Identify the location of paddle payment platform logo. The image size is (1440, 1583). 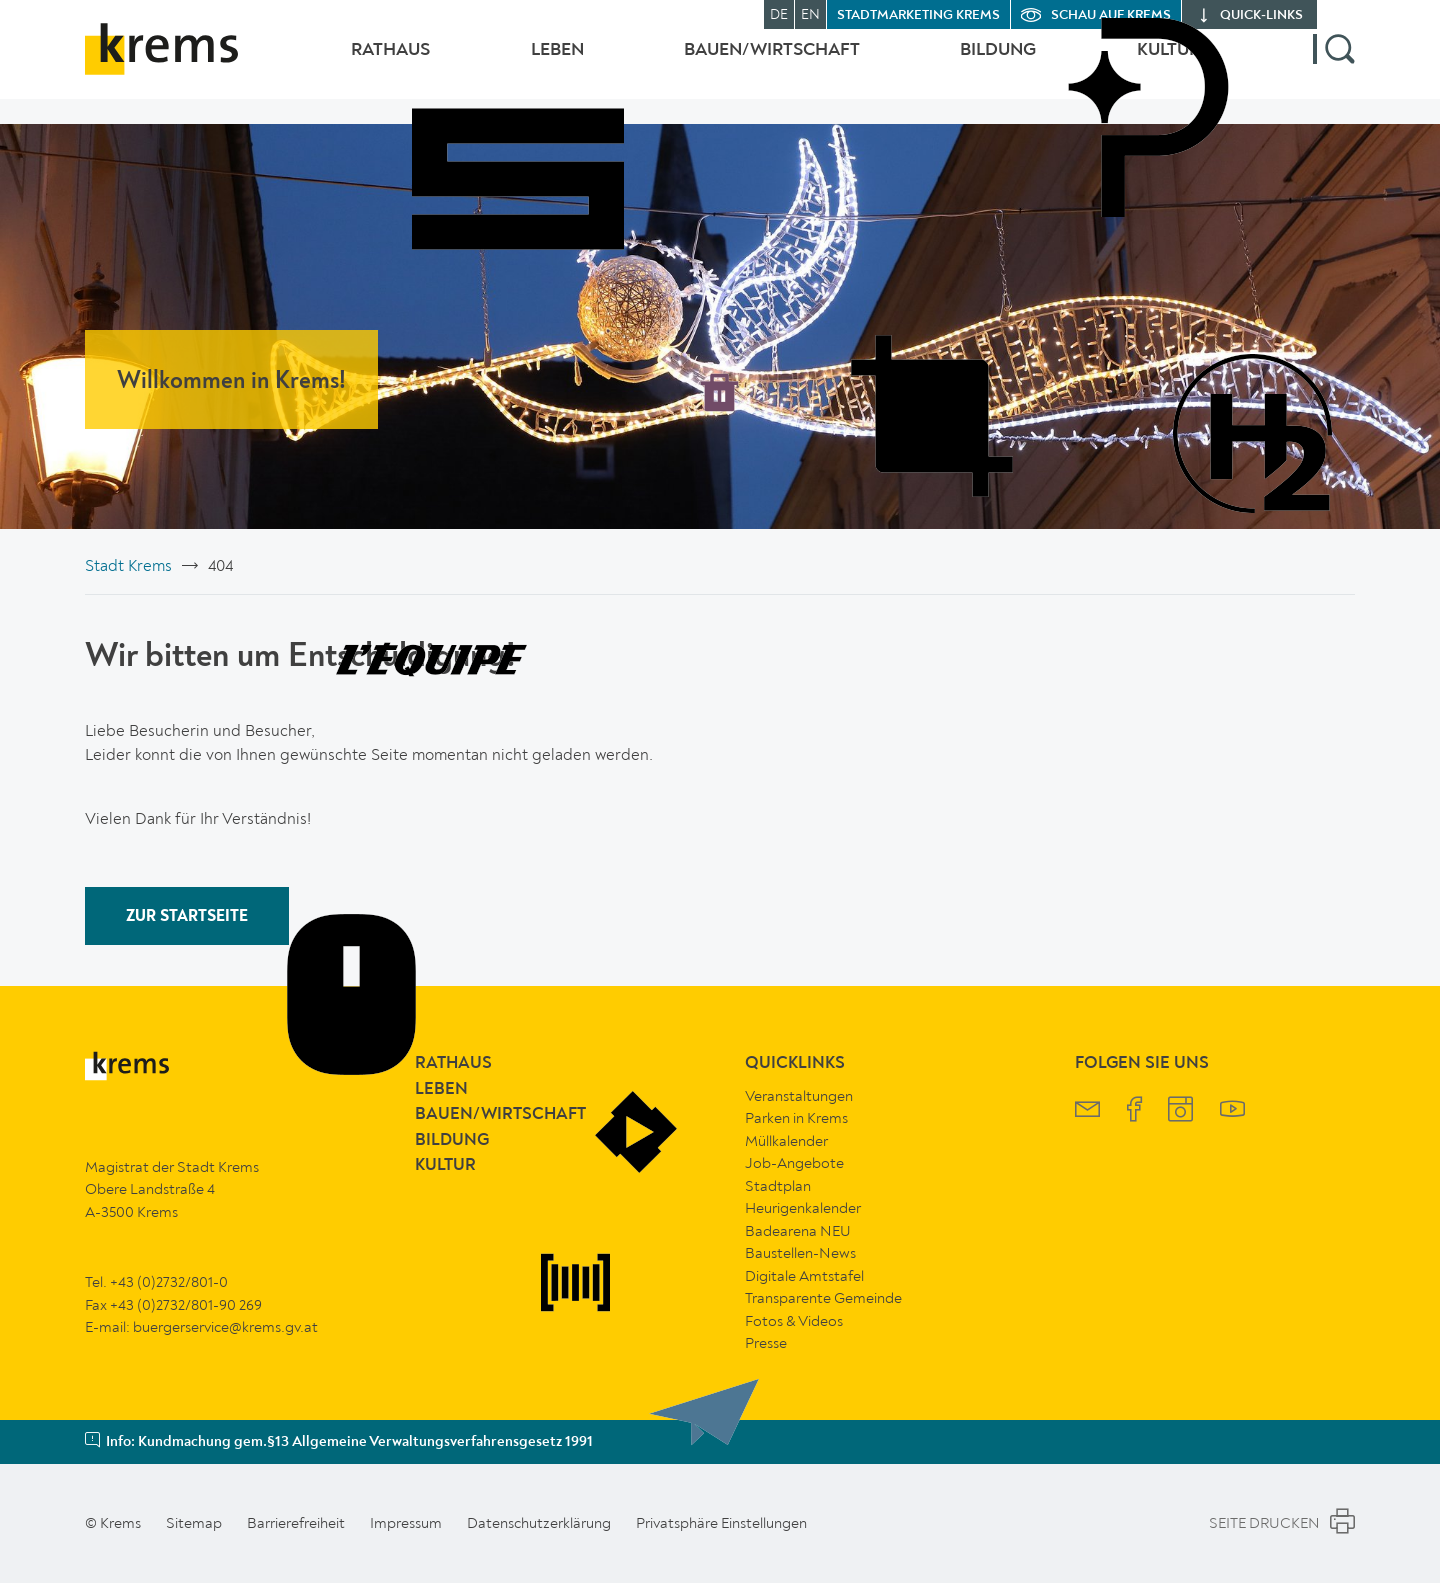
(1148, 117).